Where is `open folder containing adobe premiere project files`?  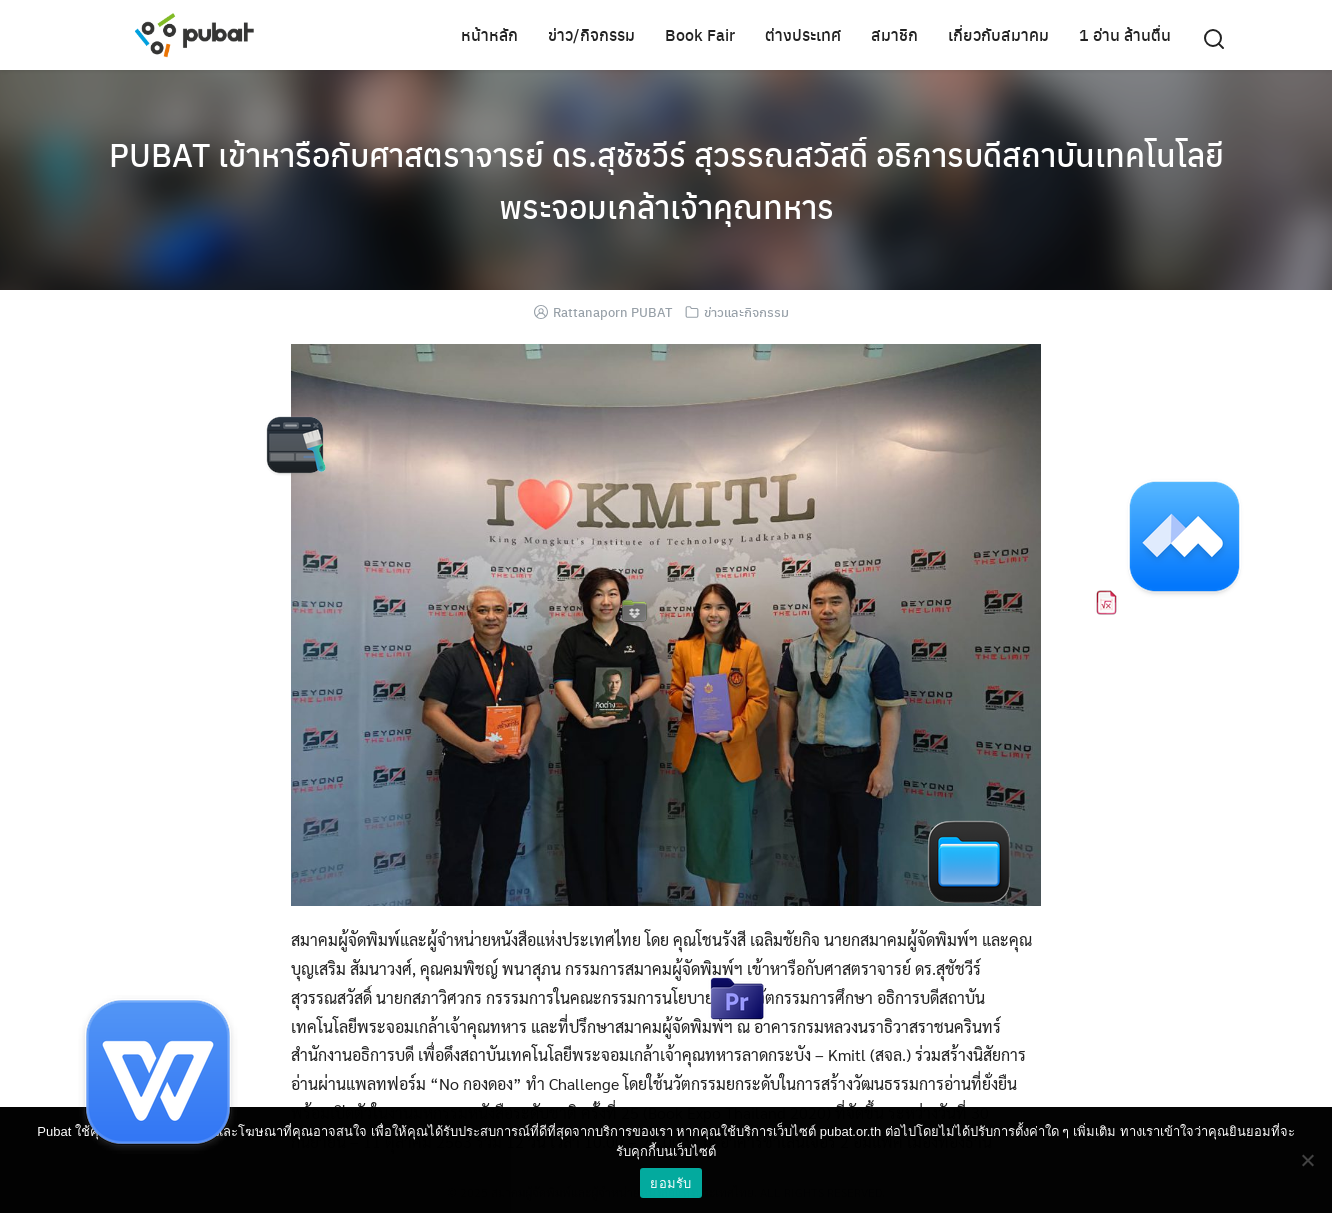
open folder containing adobe premiere project files is located at coordinates (737, 1000).